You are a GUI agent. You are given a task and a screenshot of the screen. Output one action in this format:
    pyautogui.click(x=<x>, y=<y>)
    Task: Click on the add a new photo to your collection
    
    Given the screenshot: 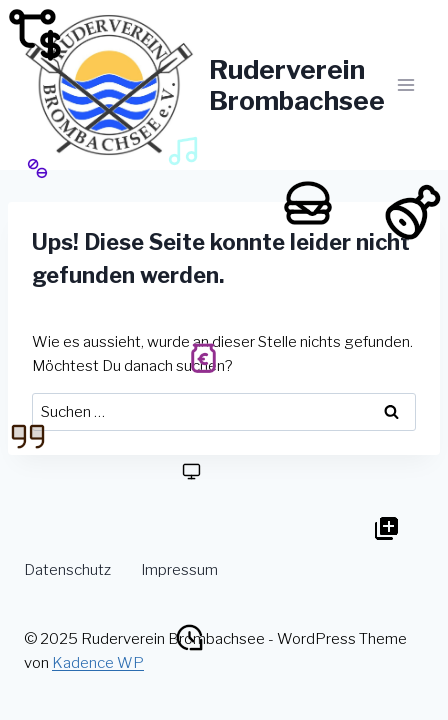 What is the action you would take?
    pyautogui.click(x=386, y=528)
    